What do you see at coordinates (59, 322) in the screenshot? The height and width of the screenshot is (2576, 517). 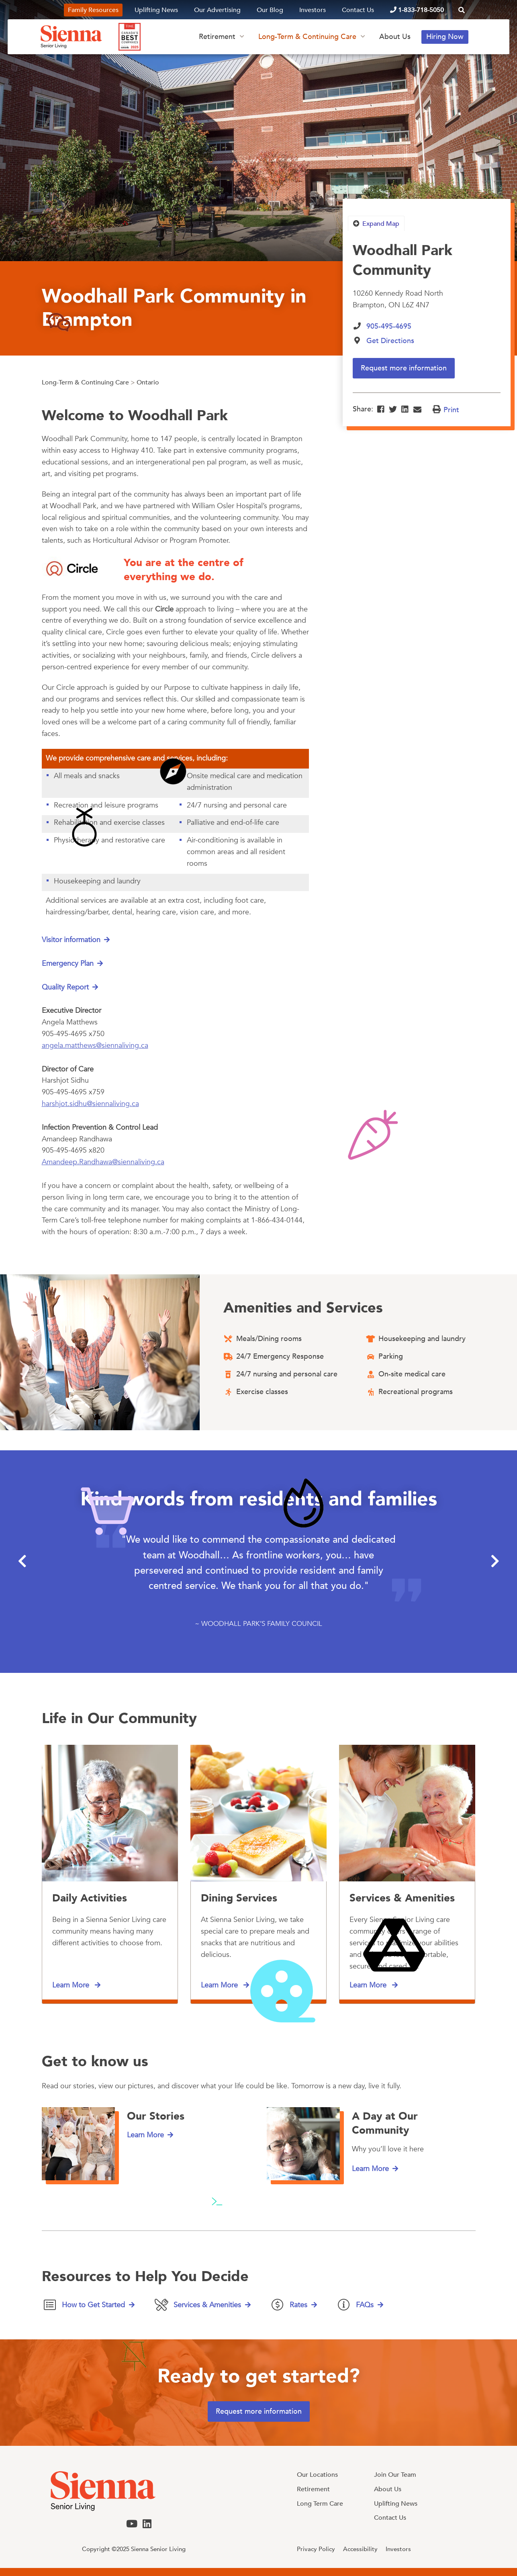 I see `open WeChat messaging app` at bounding box center [59, 322].